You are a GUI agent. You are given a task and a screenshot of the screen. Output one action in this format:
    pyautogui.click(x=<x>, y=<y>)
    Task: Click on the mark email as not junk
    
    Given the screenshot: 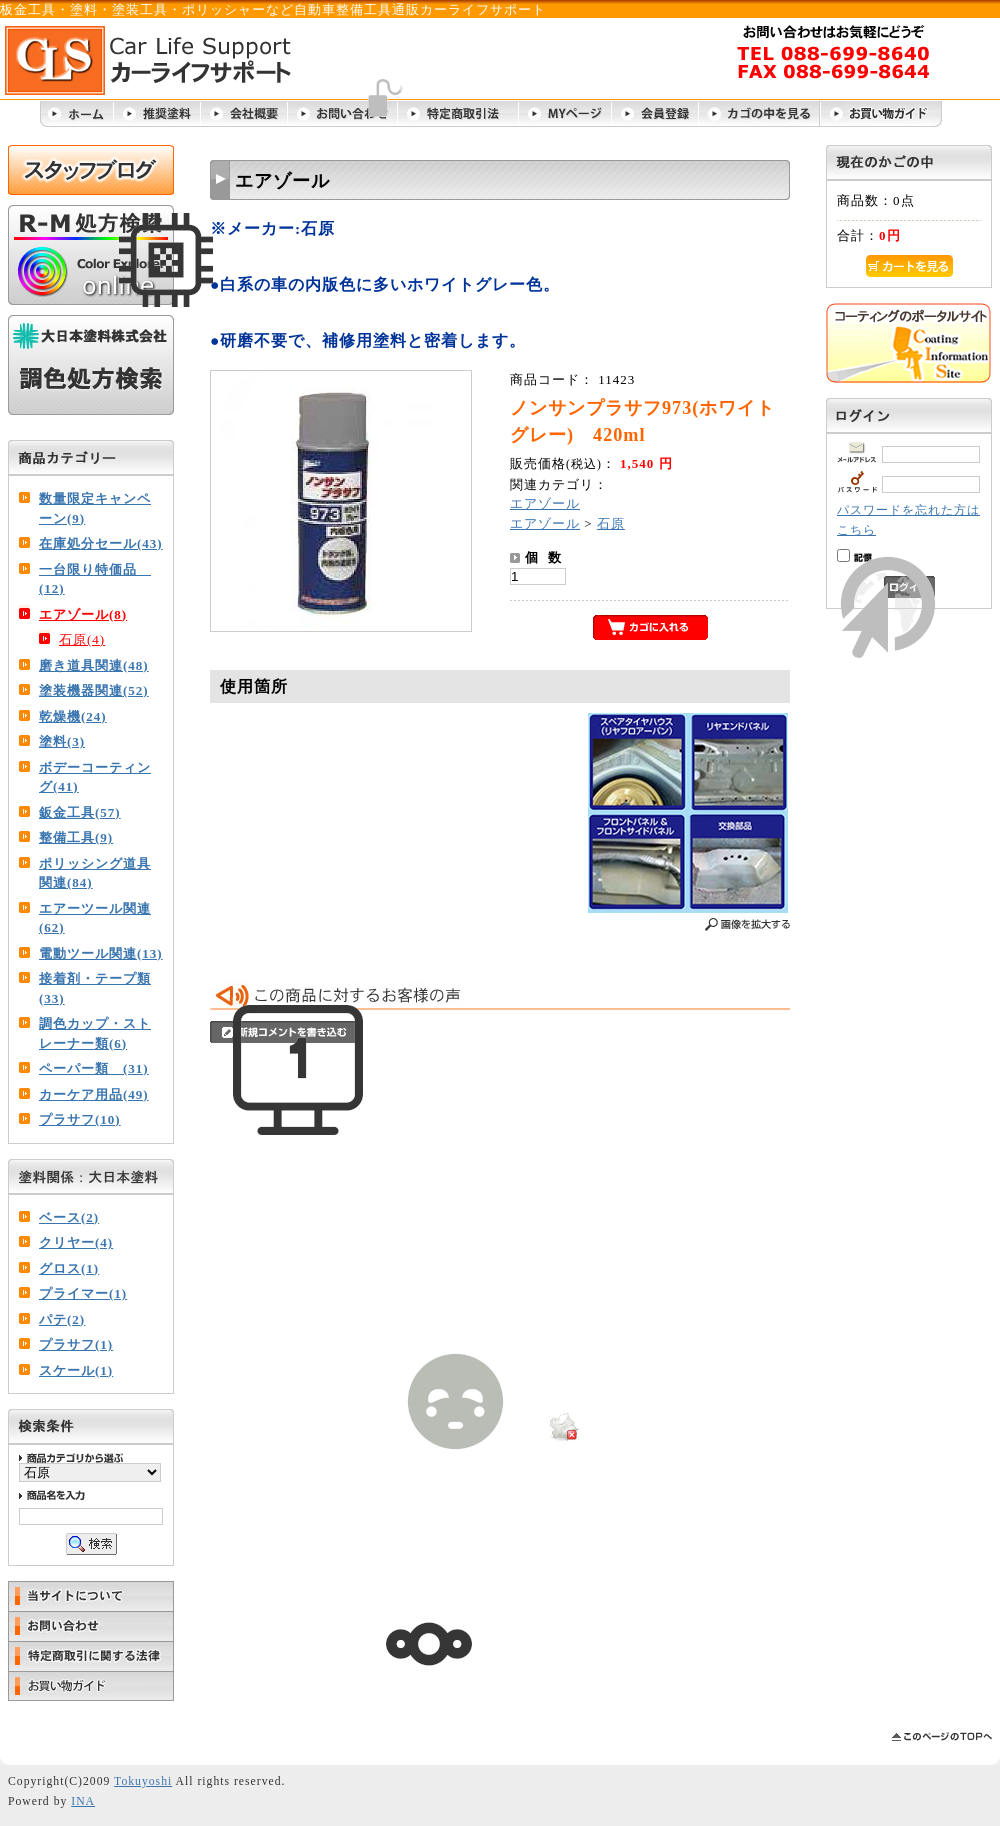 What is the action you would take?
    pyautogui.click(x=564, y=1427)
    